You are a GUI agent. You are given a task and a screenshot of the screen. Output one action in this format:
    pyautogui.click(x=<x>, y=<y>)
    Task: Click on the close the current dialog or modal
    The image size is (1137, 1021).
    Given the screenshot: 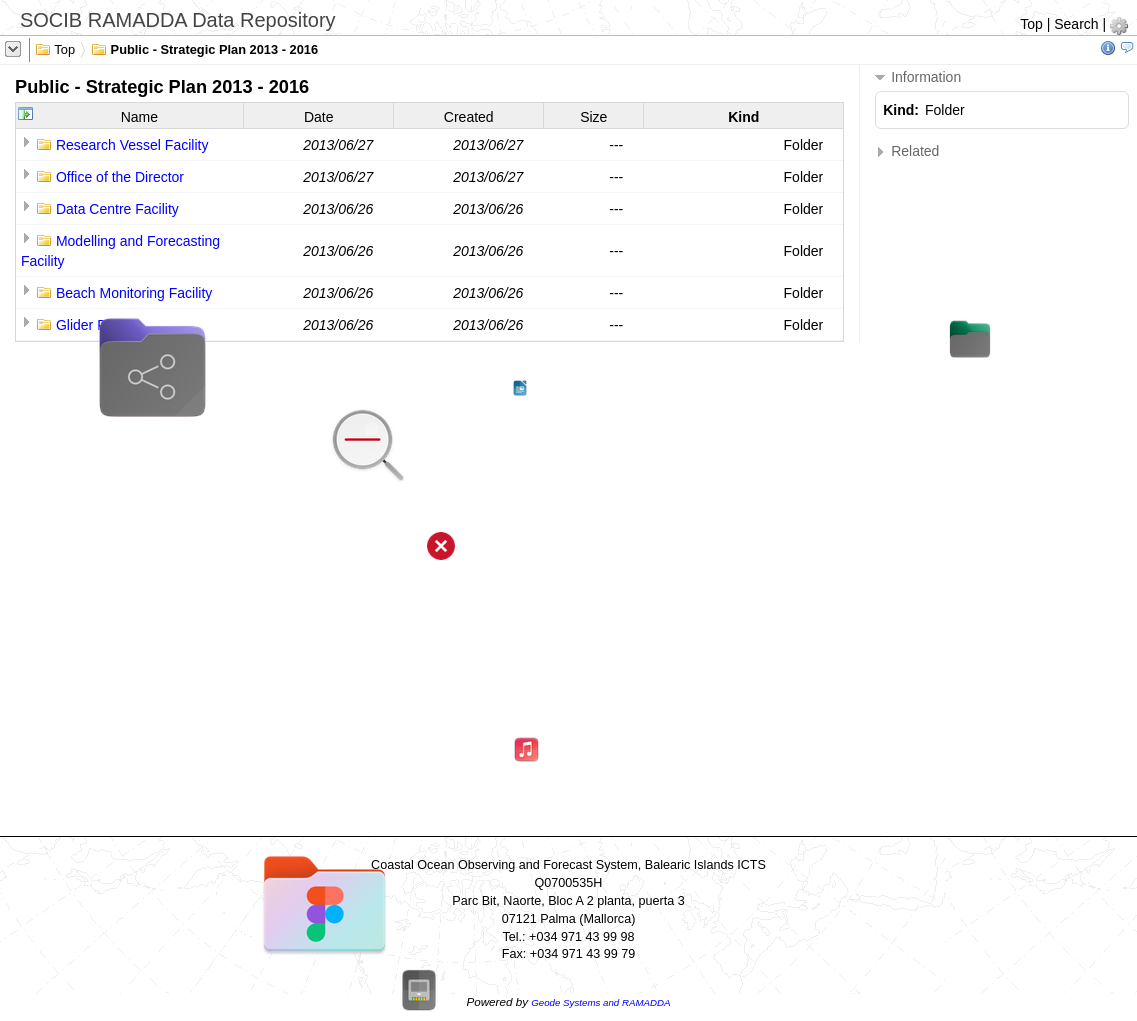 What is the action you would take?
    pyautogui.click(x=441, y=546)
    